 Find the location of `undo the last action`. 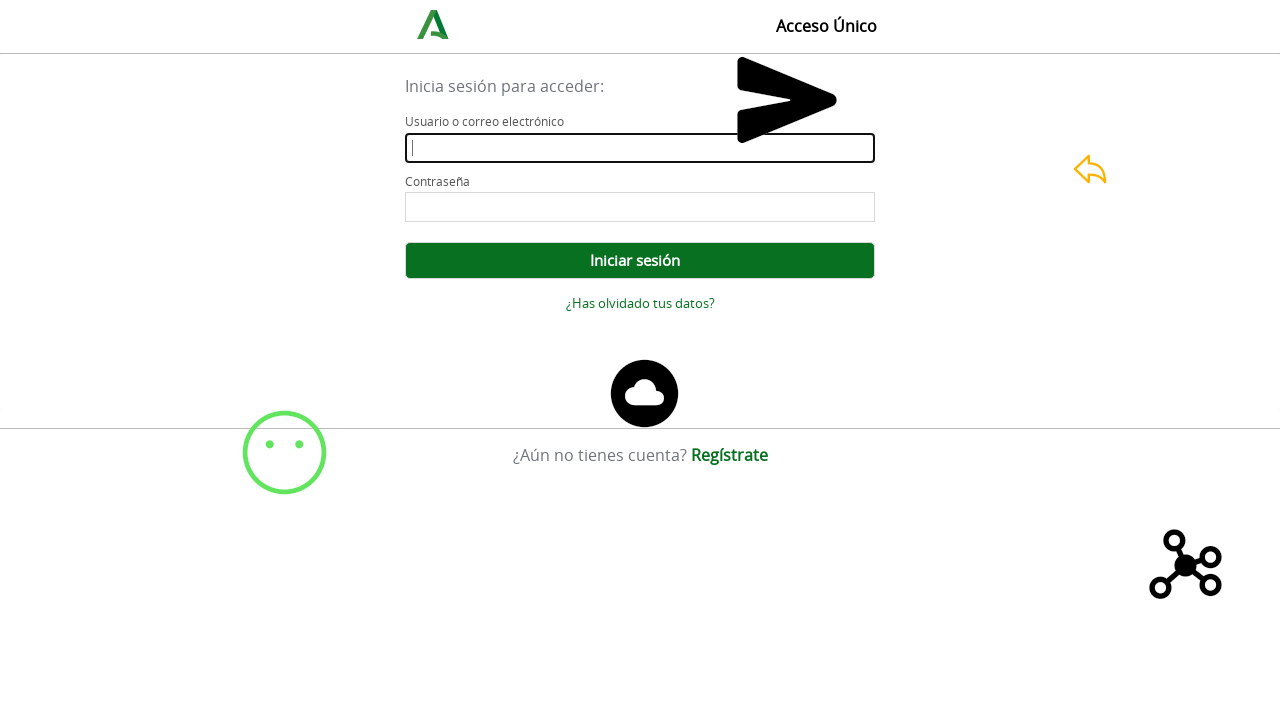

undo the last action is located at coordinates (1090, 169).